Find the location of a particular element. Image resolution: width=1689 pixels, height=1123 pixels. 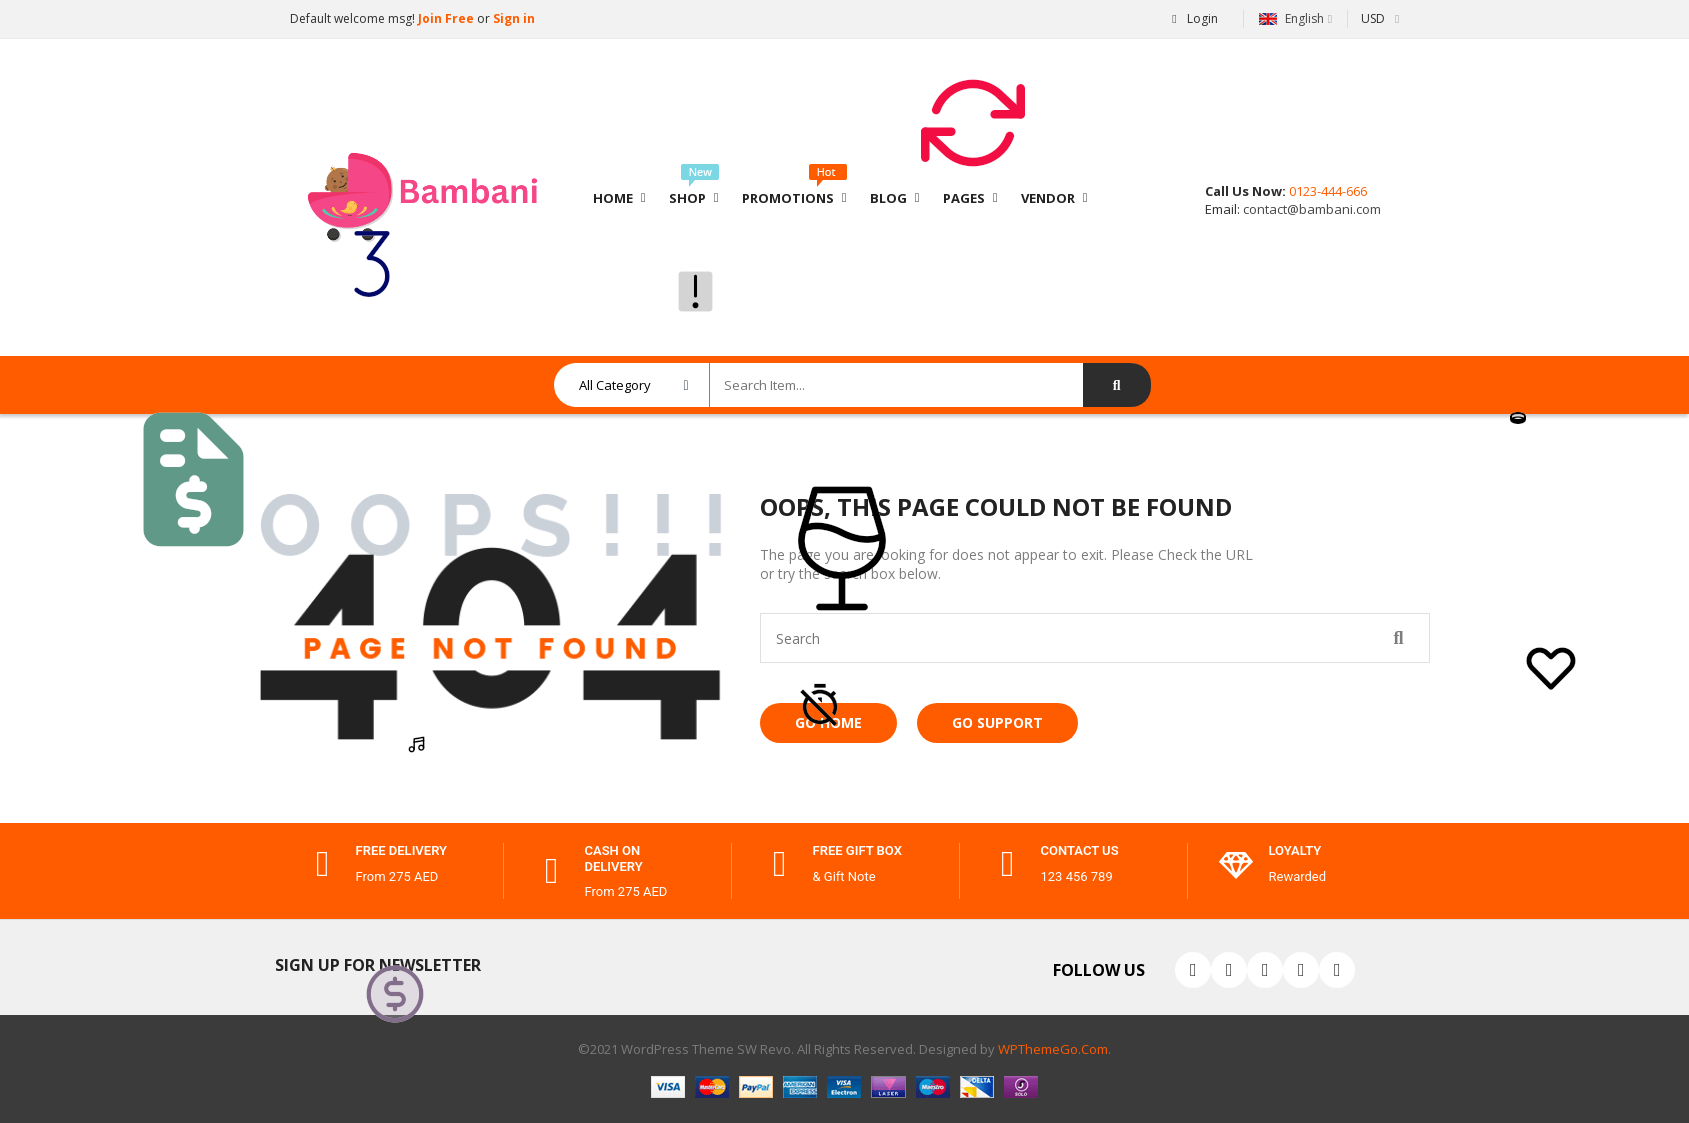

add to favorites is located at coordinates (1551, 667).